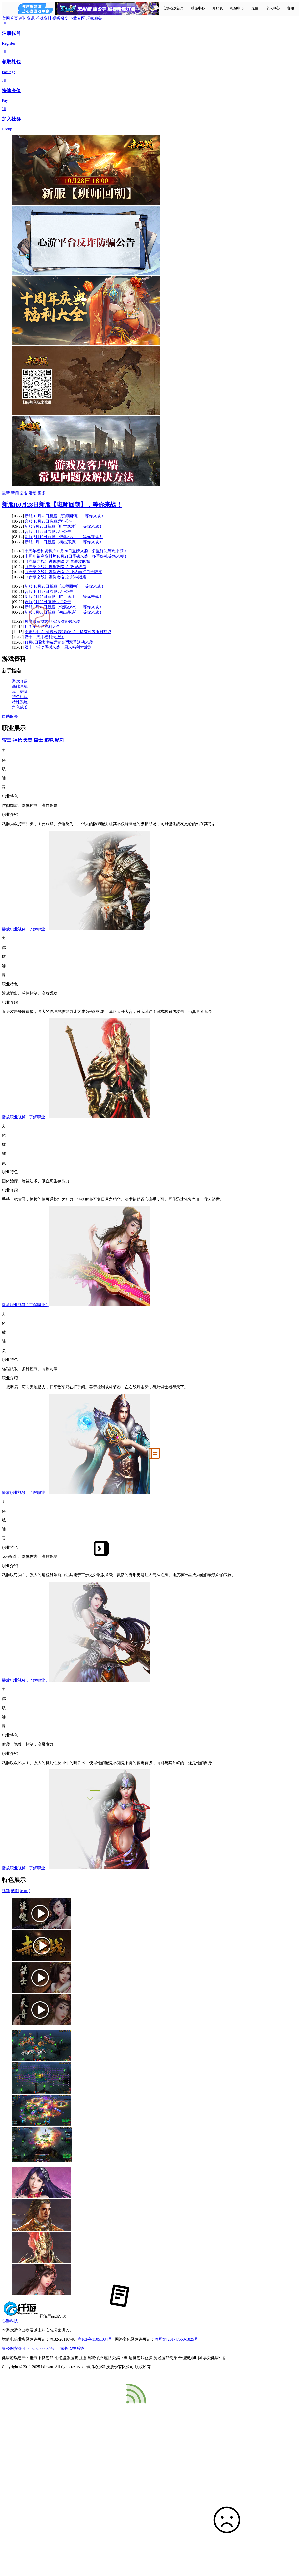 The width and height of the screenshot is (299, 2576). I want to click on subscribe to RSS feed, so click(135, 2394).